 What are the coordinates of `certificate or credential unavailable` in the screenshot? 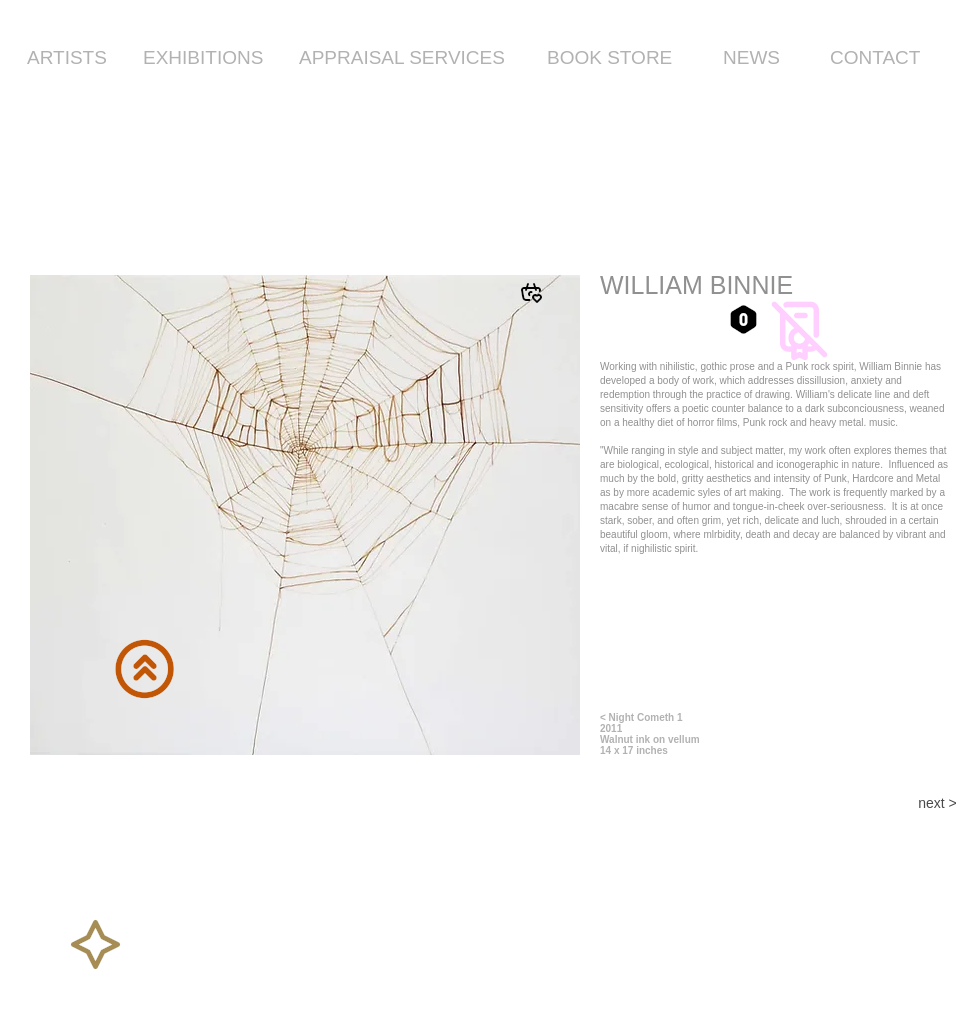 It's located at (799, 329).